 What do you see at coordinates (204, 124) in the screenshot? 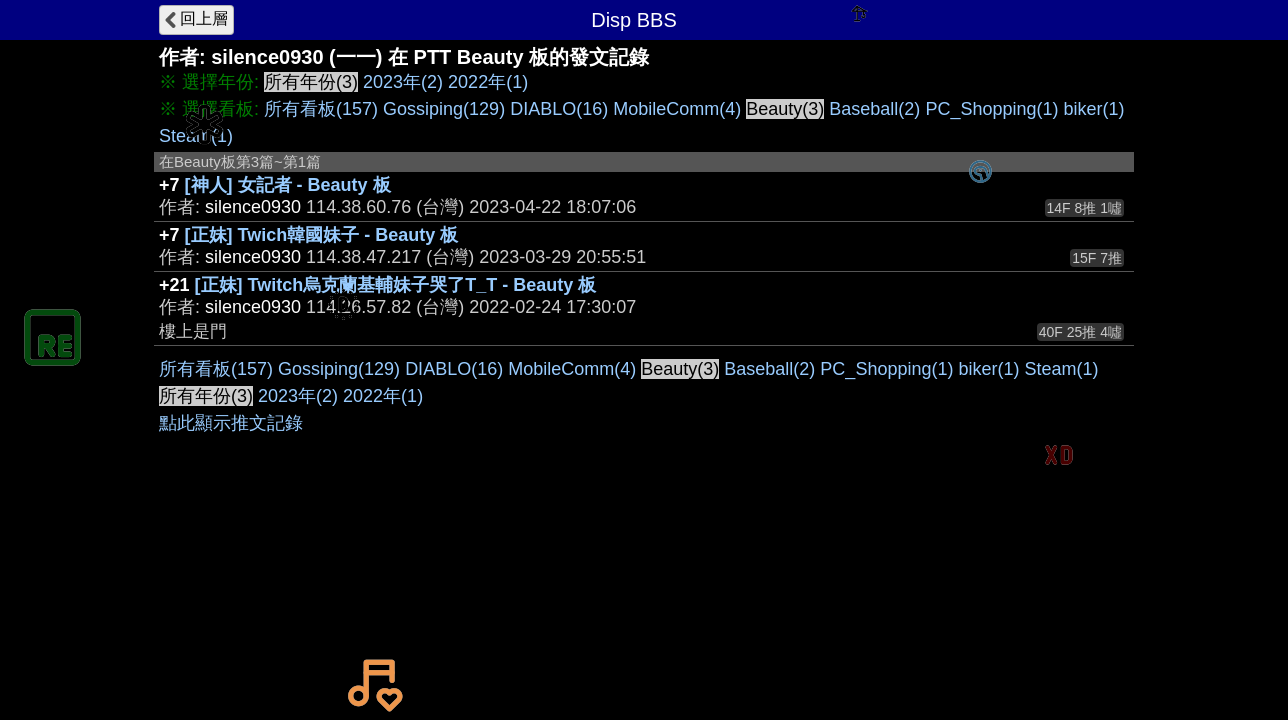
I see `access health or medical services` at bounding box center [204, 124].